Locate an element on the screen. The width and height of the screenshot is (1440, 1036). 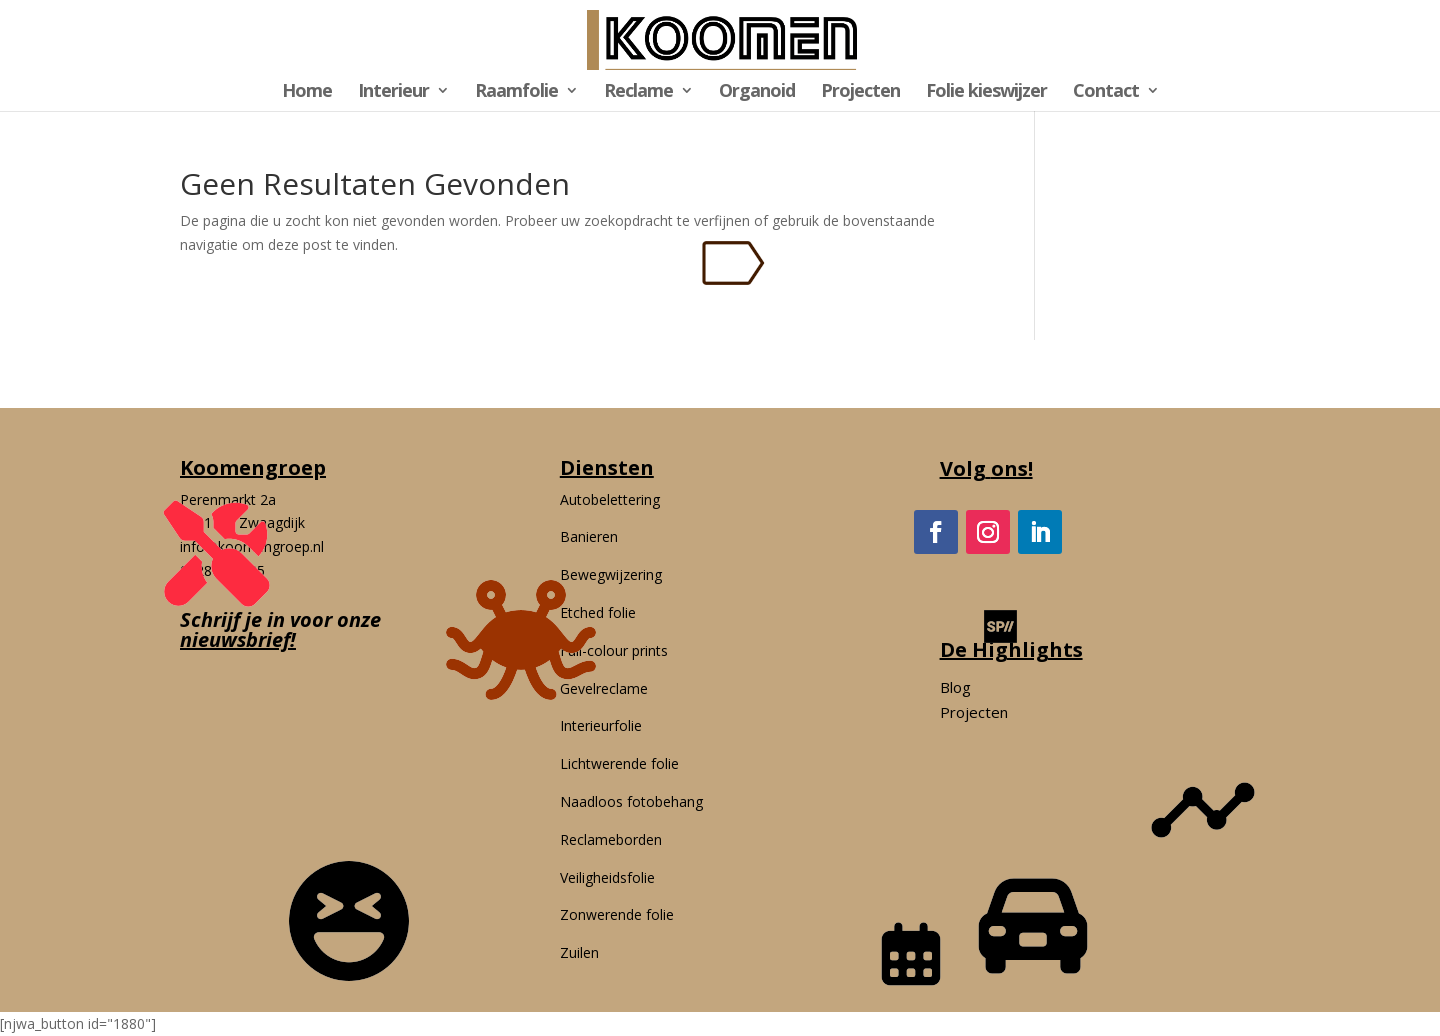
represents pastafarianism or the flying spaghetti monster is located at coordinates (521, 640).